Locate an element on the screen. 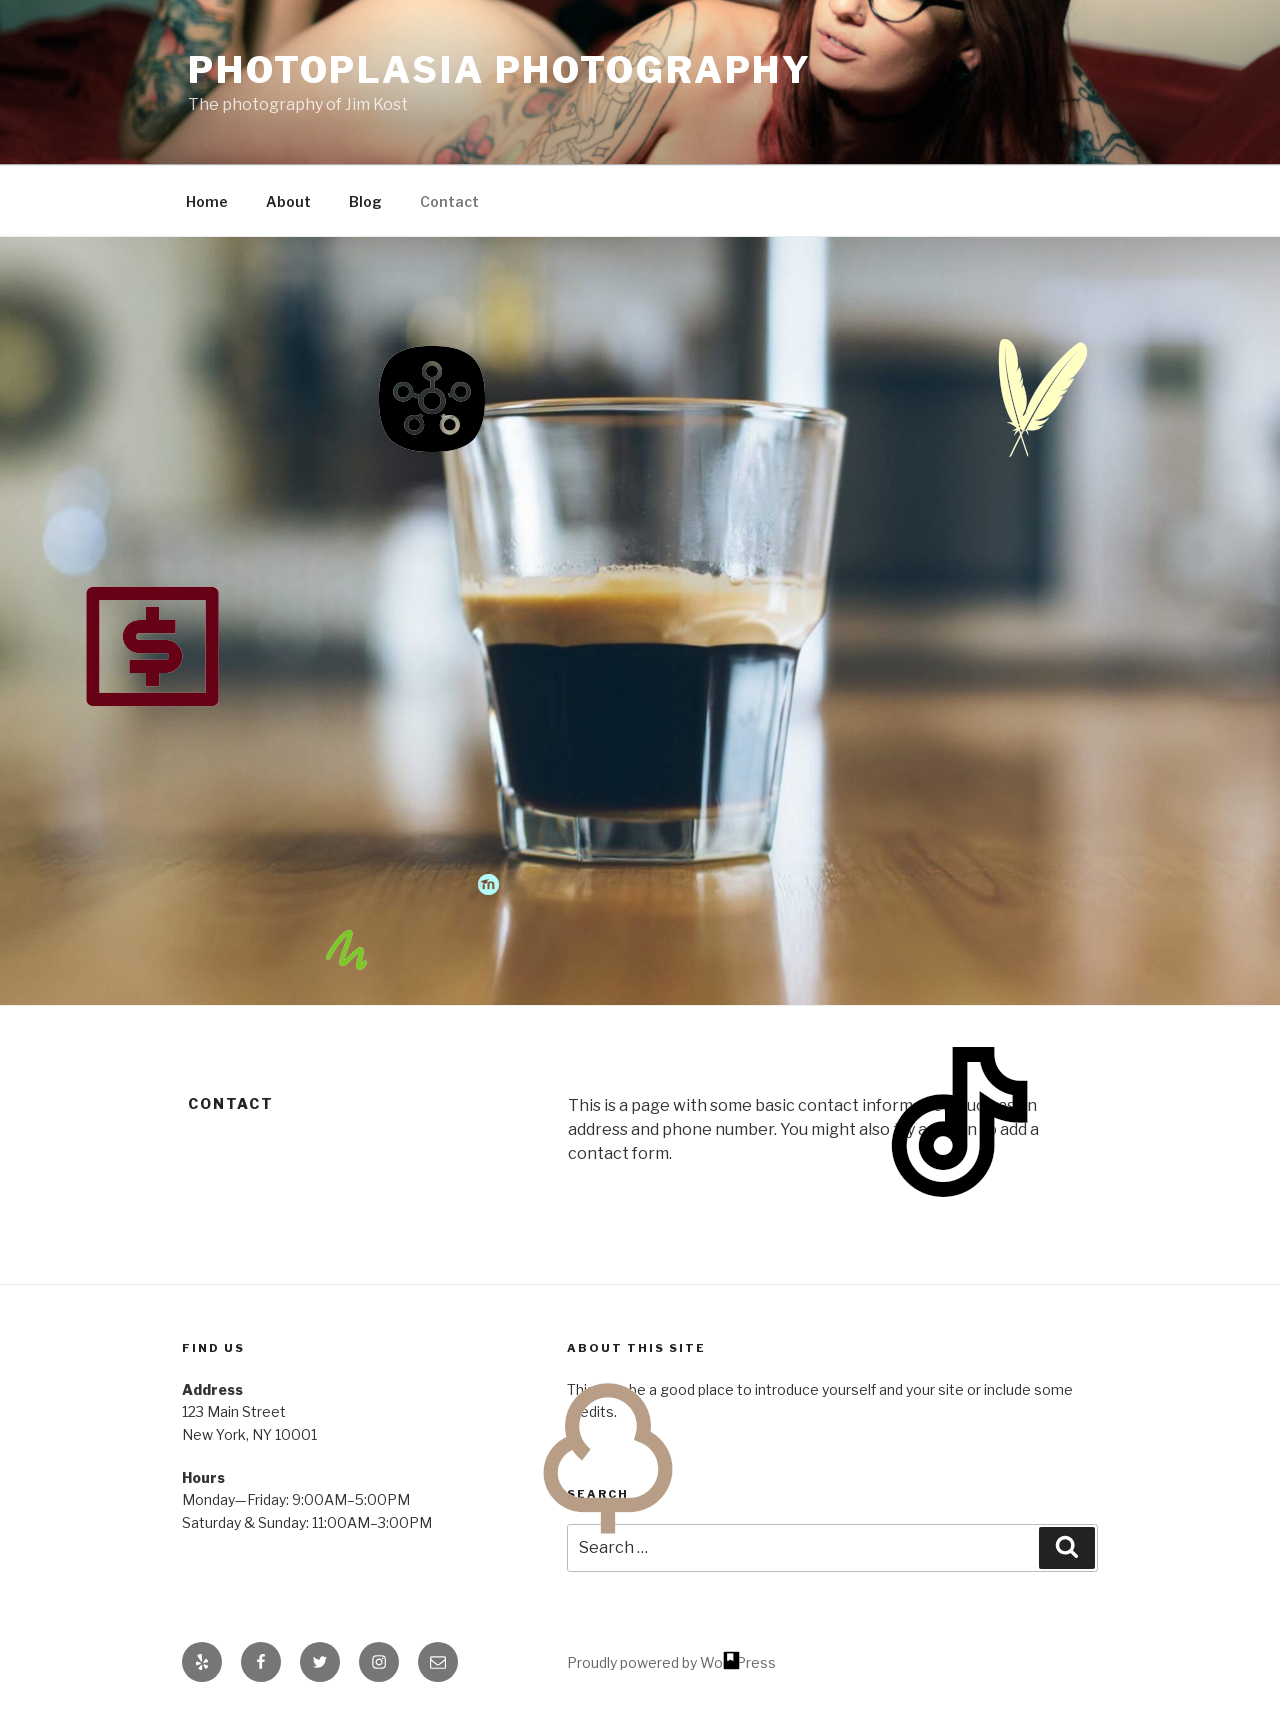 The image size is (1280, 1711). open the SmartThings app is located at coordinates (432, 399).